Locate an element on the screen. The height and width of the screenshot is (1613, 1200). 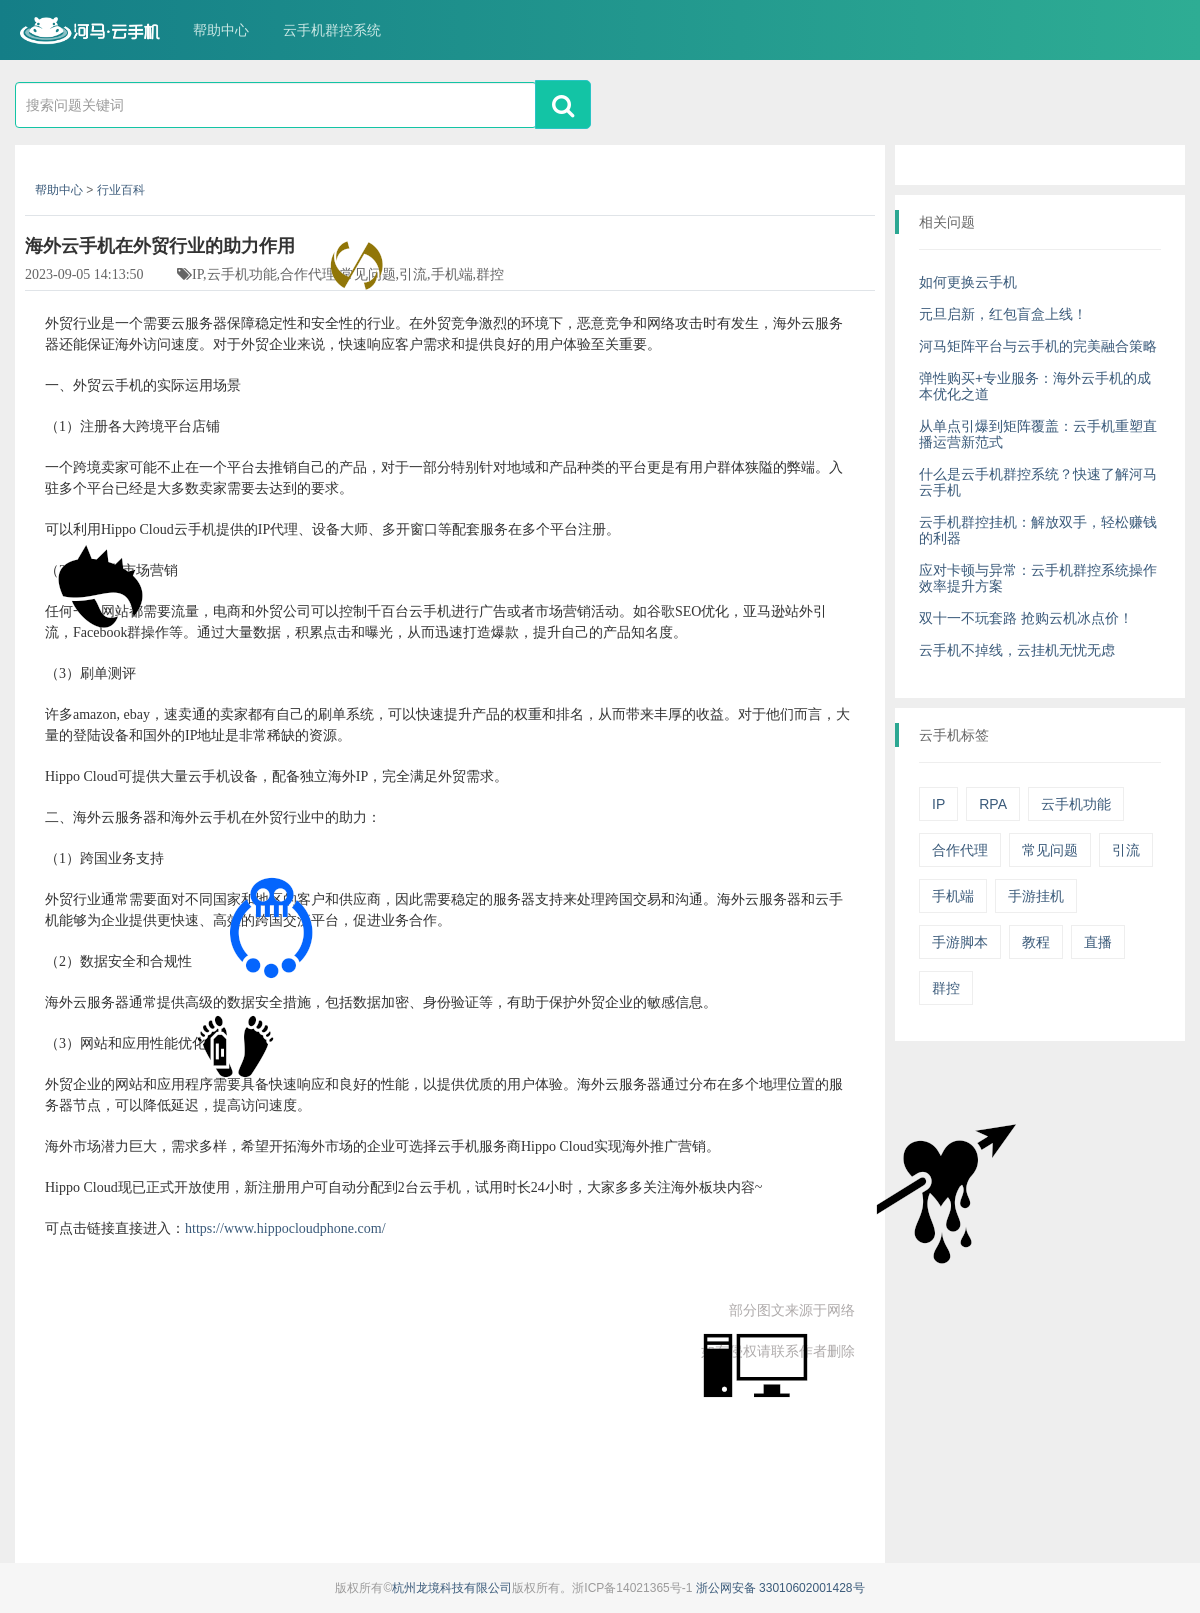
loading or processing in progress is located at coordinates (357, 265).